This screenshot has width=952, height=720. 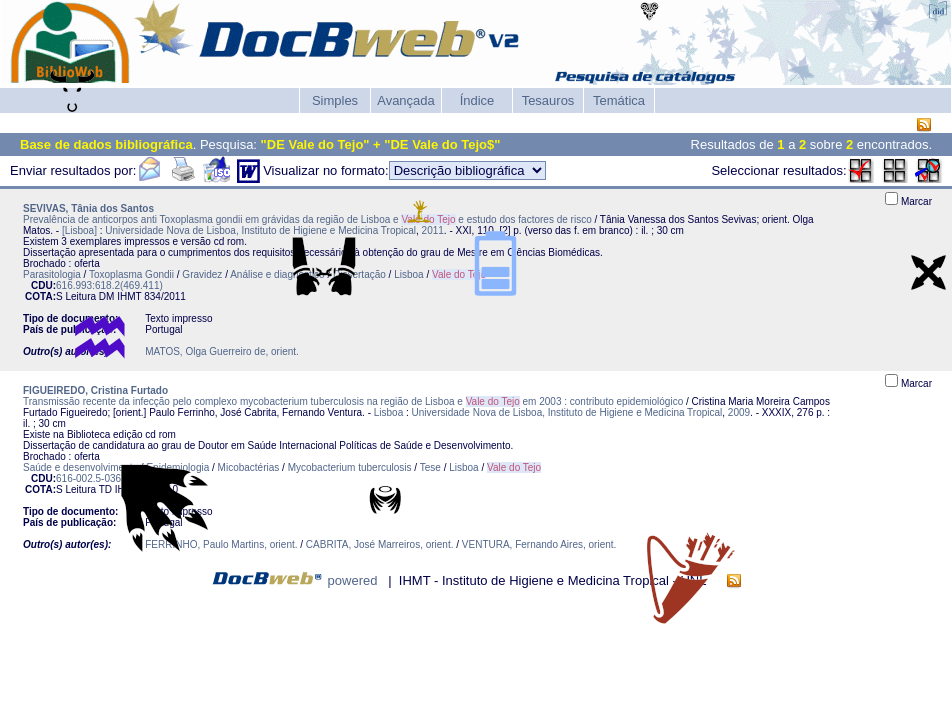 I want to click on activate necromancer ability, so click(x=419, y=209).